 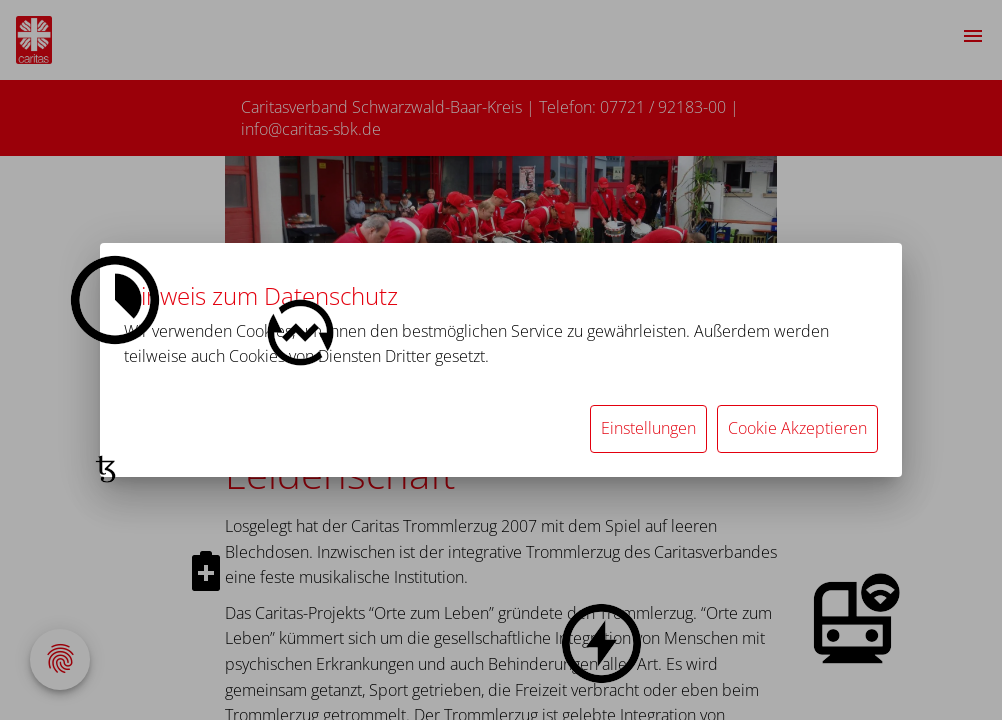 What do you see at coordinates (206, 571) in the screenshot?
I see `enable battery saver mode` at bounding box center [206, 571].